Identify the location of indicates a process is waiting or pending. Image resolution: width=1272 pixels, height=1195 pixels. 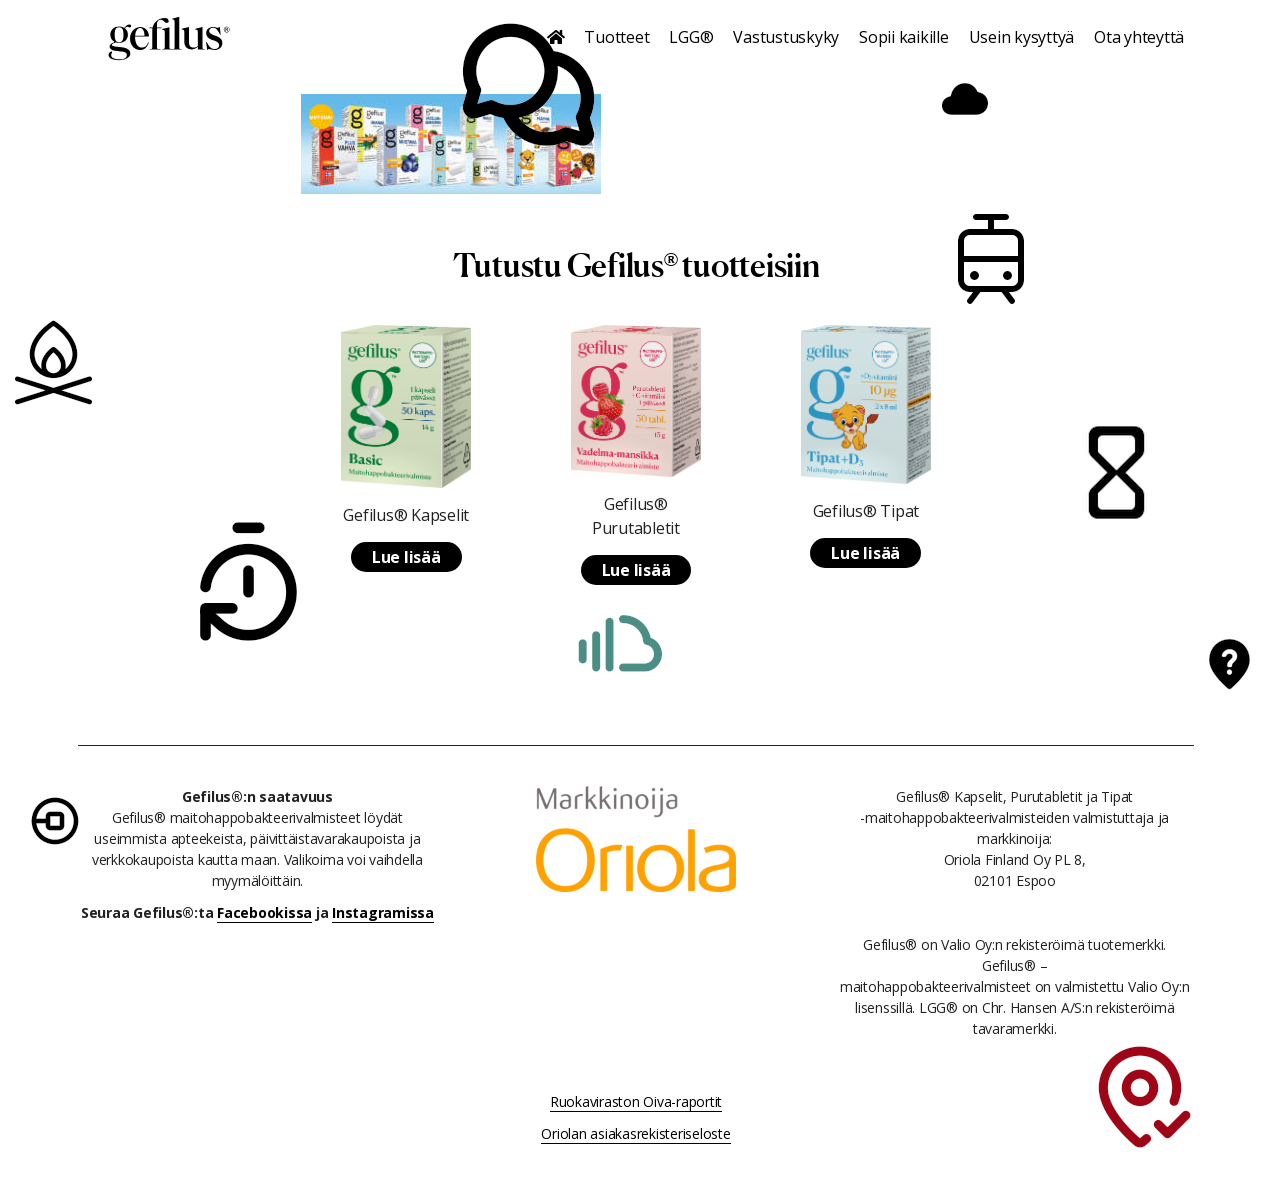
(1116, 472).